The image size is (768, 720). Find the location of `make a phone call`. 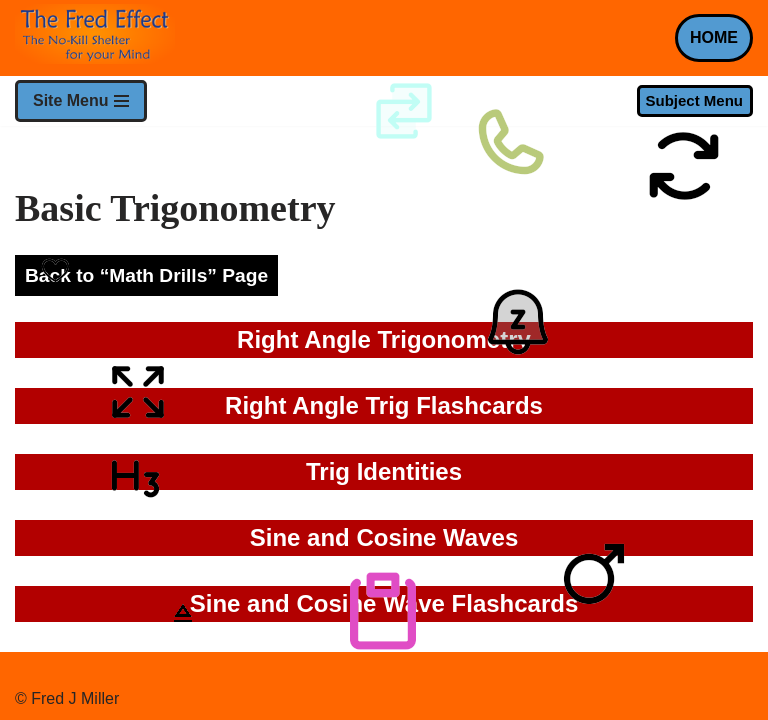

make a phone call is located at coordinates (510, 143).